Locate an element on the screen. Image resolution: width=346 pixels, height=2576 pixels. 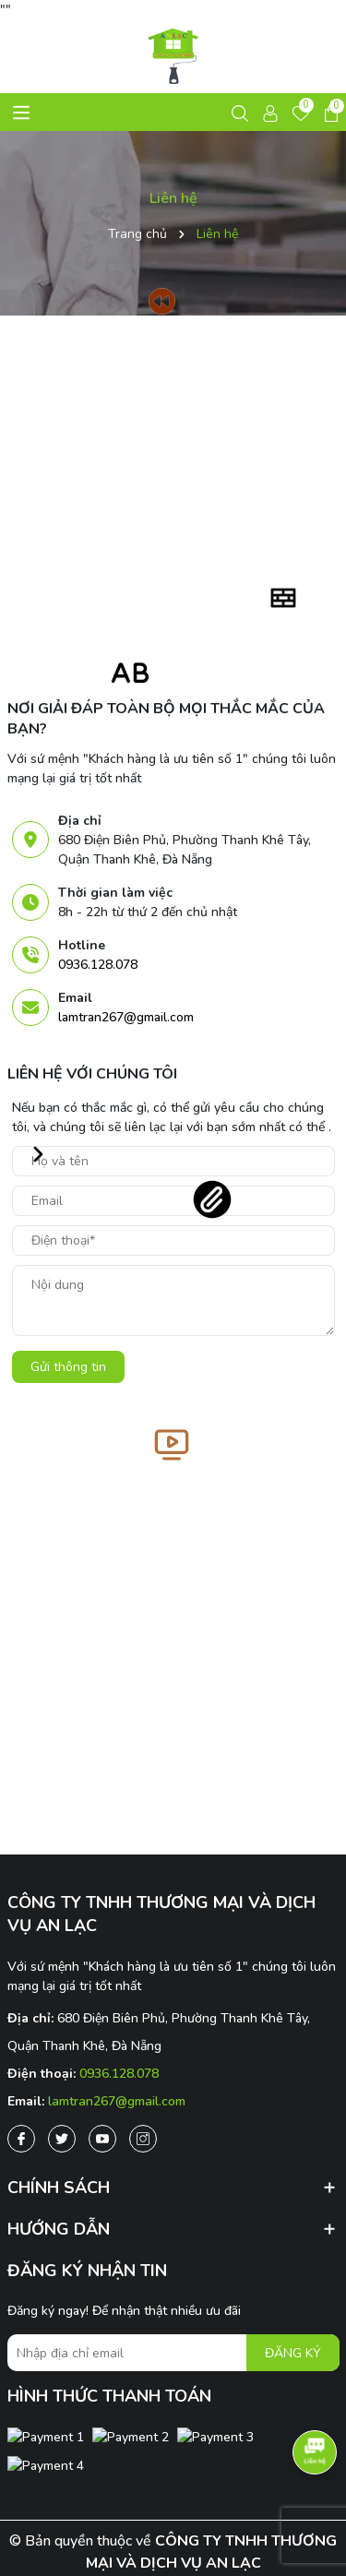
play video or stream content on TV is located at coordinates (172, 1445).